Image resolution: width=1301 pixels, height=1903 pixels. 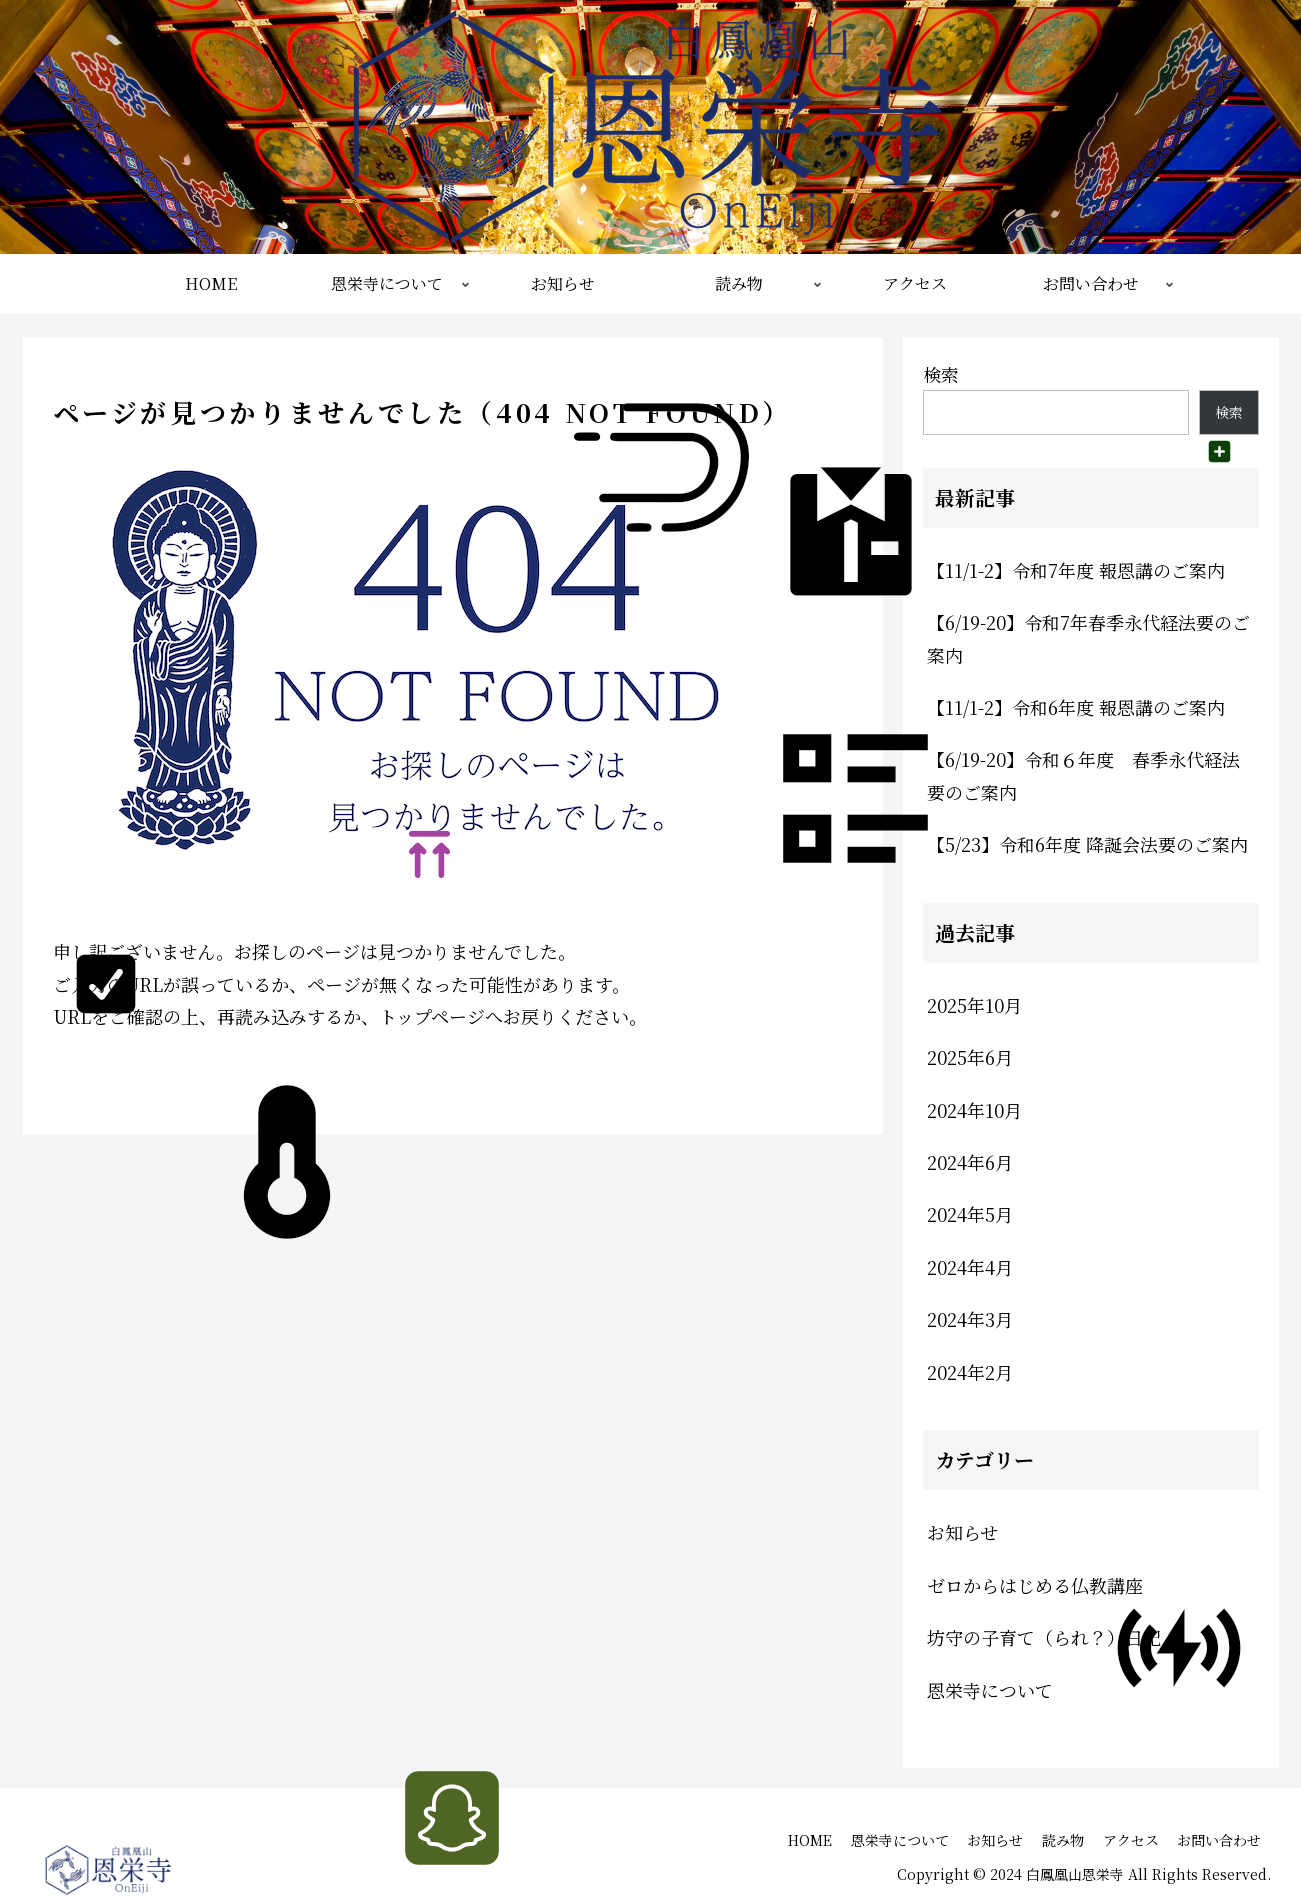 What do you see at coordinates (1219, 451) in the screenshot?
I see `add a new item` at bounding box center [1219, 451].